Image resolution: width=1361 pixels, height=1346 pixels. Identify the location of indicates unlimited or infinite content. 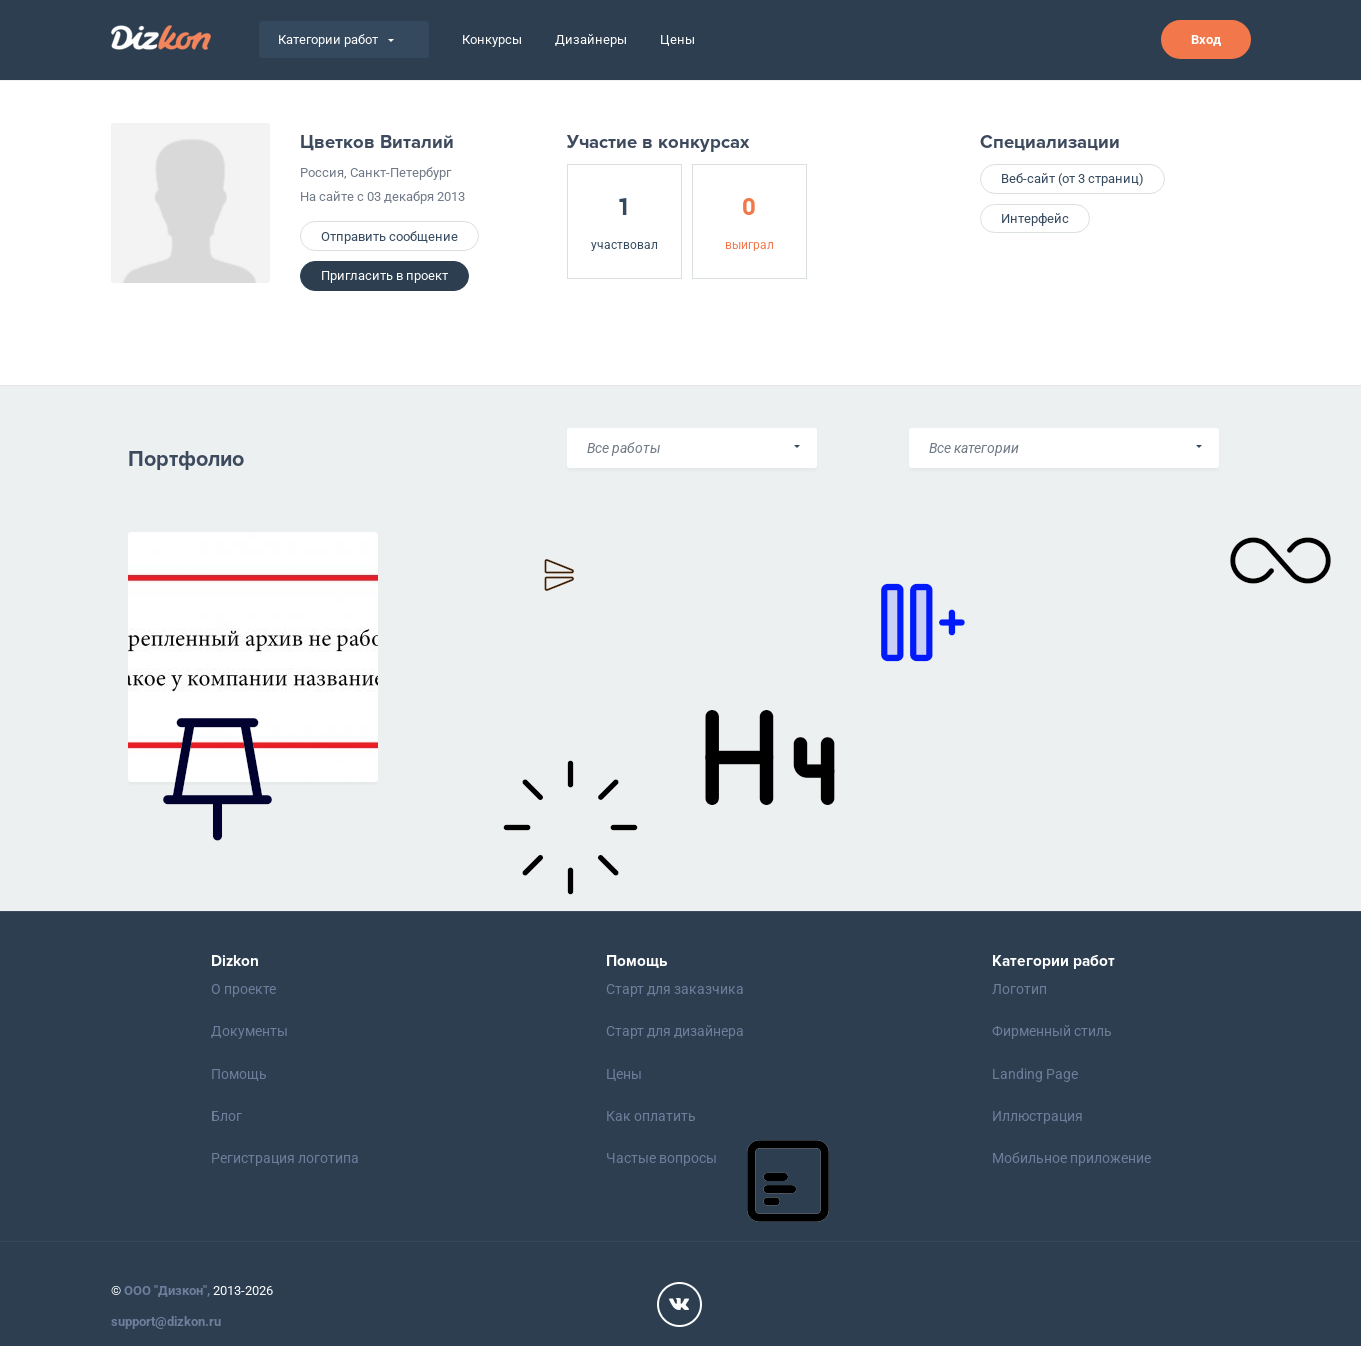
(1280, 560).